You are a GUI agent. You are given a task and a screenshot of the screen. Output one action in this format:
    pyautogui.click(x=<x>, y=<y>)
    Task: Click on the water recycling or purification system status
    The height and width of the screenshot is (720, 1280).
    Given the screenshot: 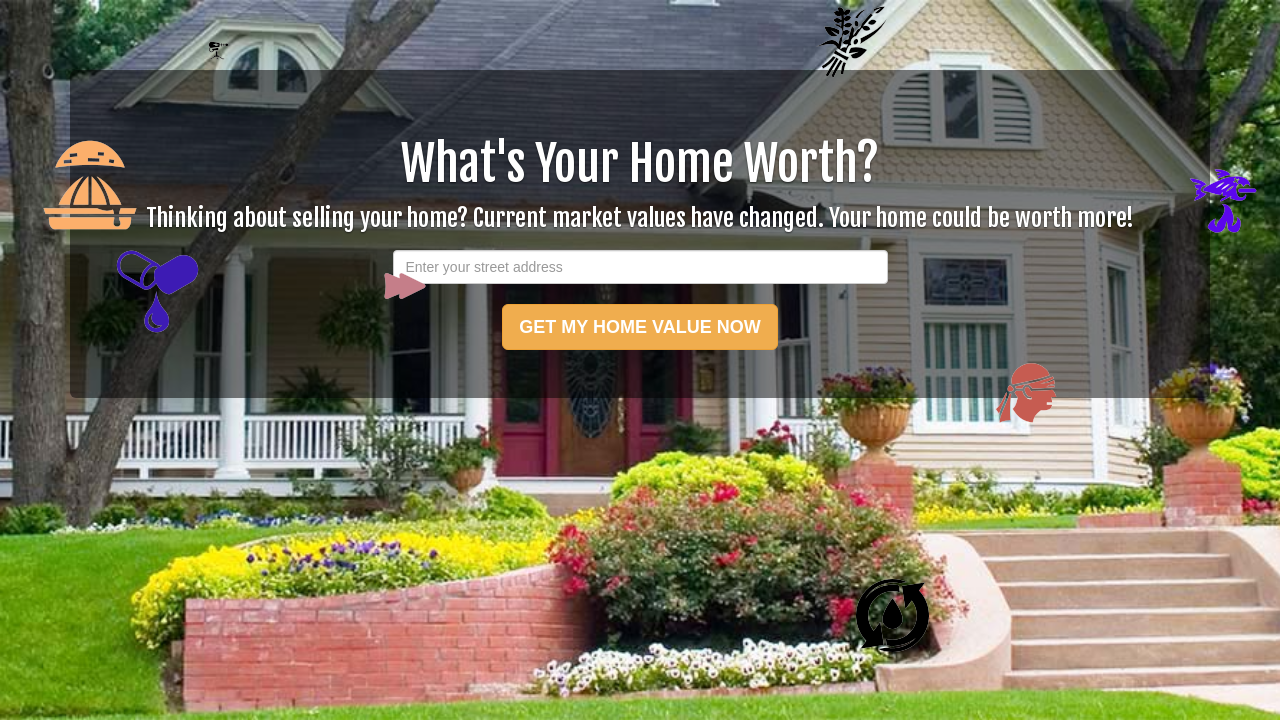 What is the action you would take?
    pyautogui.click(x=892, y=615)
    